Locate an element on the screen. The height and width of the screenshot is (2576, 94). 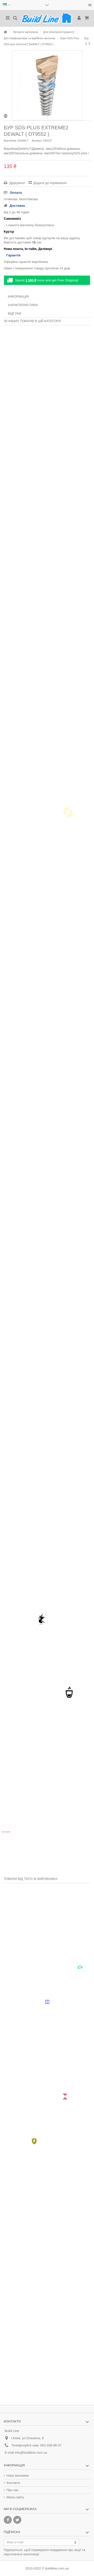
netgear brand logo is located at coordinates (6, 1832).